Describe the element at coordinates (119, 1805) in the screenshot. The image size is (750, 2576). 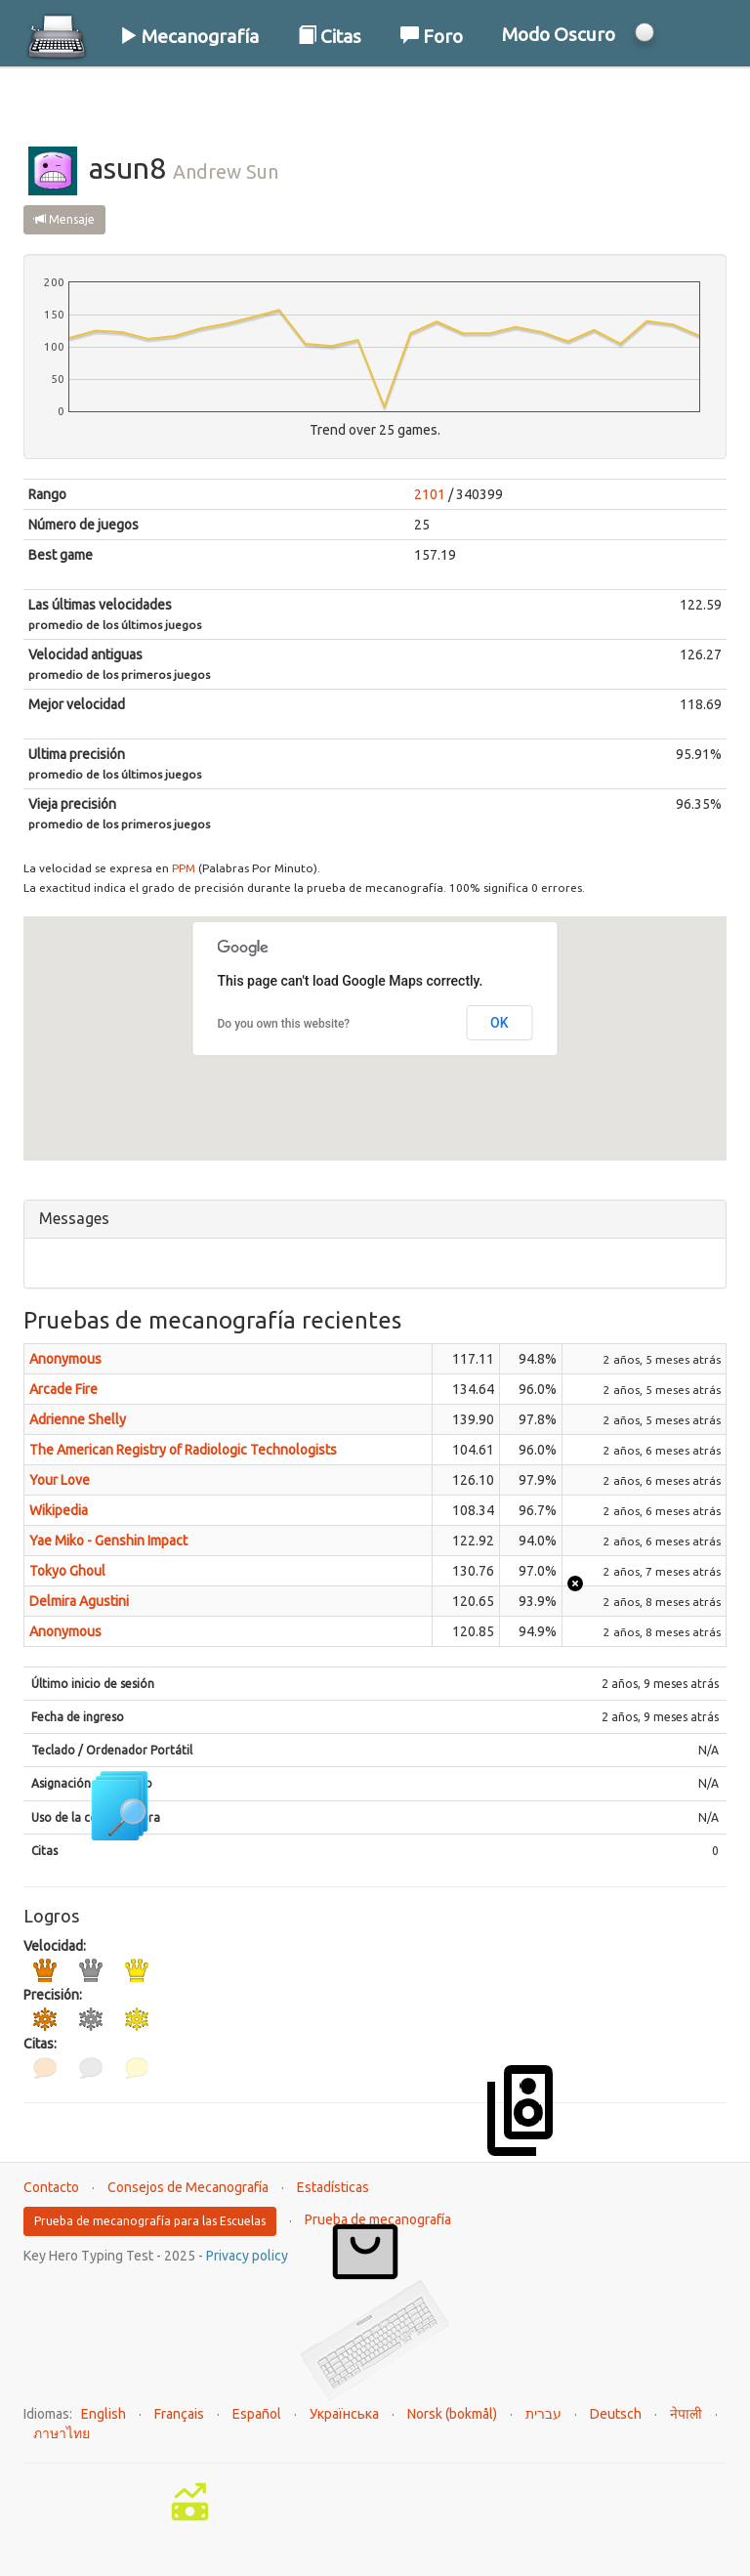
I see `search files or documents` at that location.